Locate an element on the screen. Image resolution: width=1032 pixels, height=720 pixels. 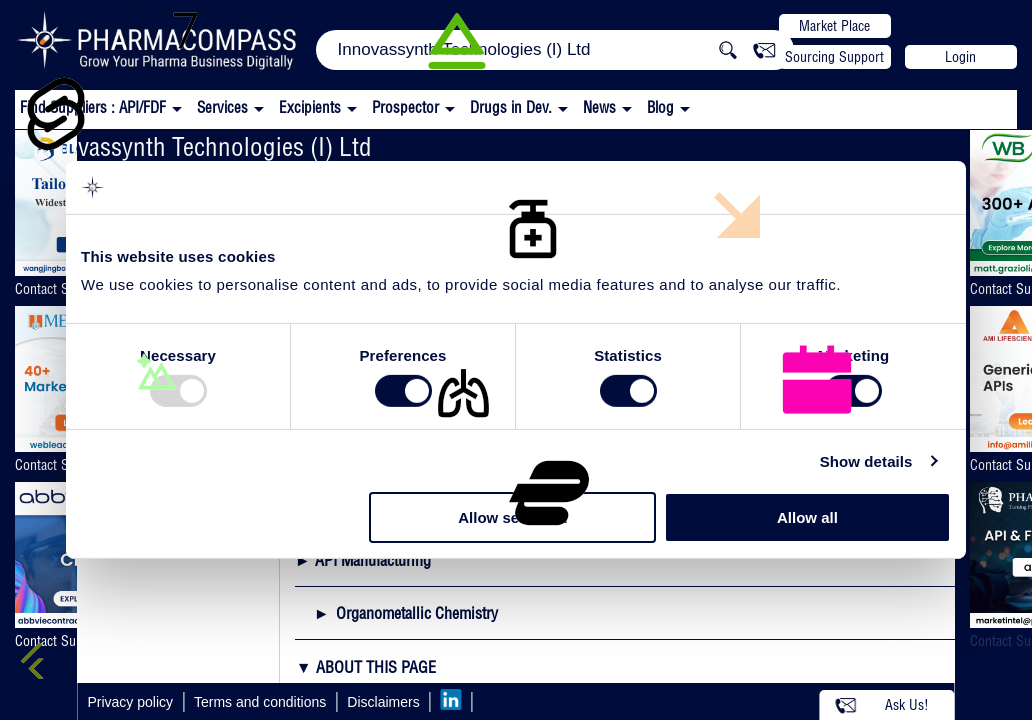
select or insert the number 7 is located at coordinates (184, 30).